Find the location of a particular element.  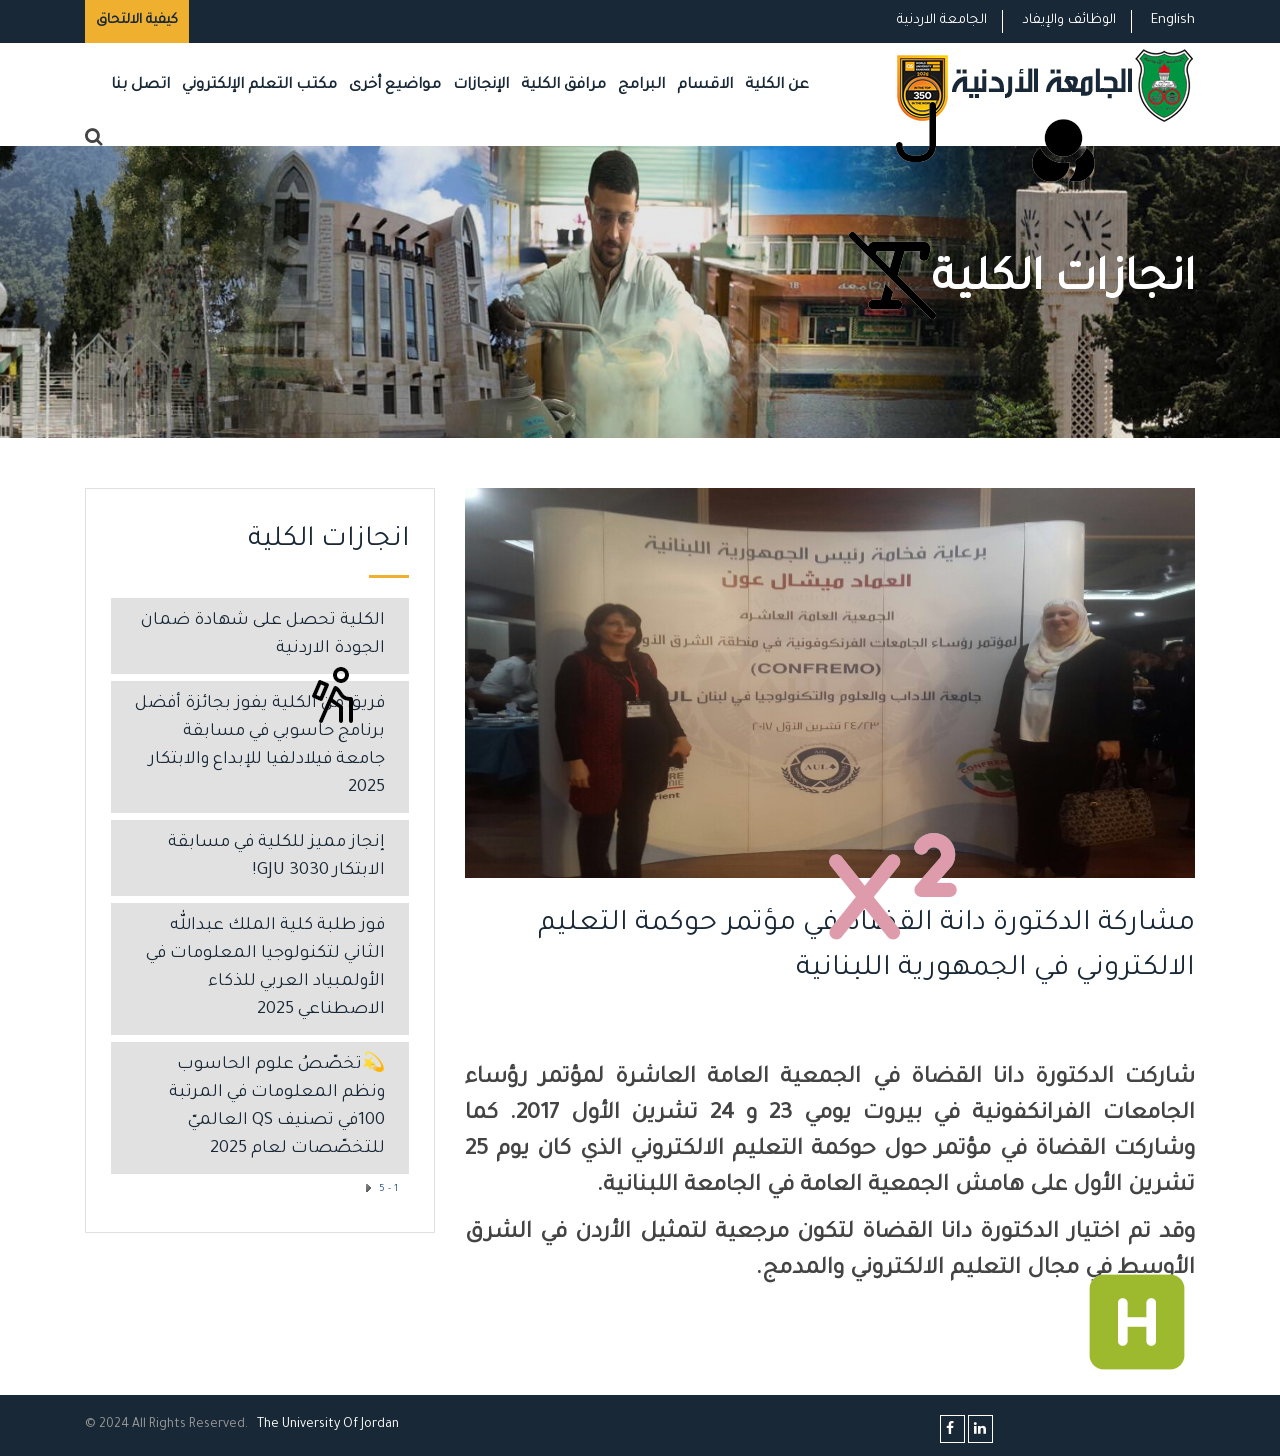

represents the letter J in text formatting or typography is located at coordinates (916, 132).